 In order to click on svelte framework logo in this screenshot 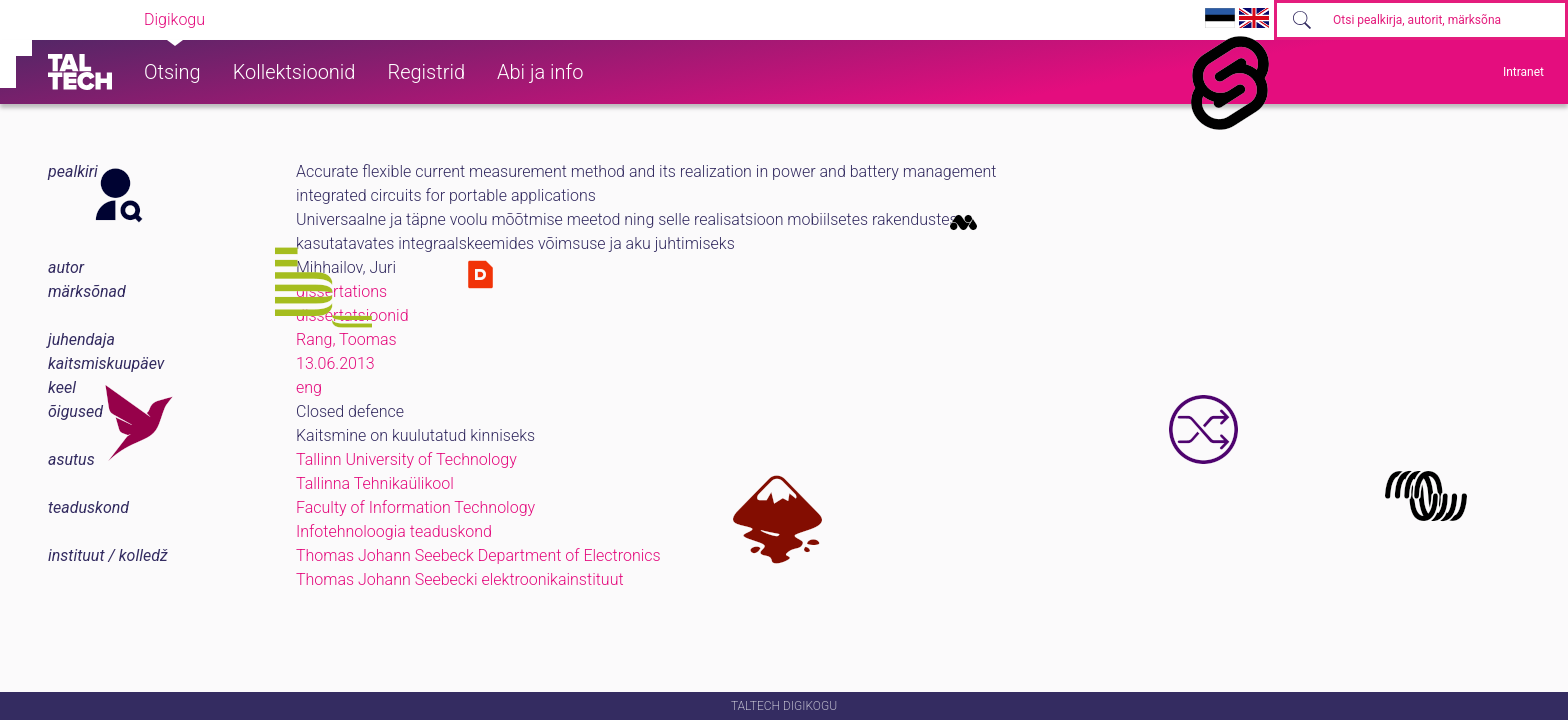, I will do `click(1230, 83)`.